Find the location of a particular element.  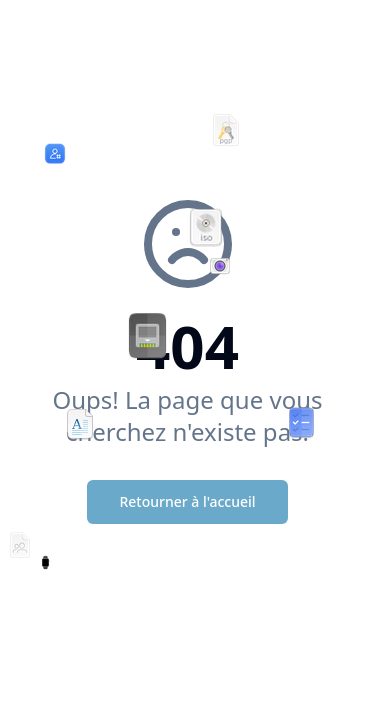

a CD/DVD disc image file (.iso format) is located at coordinates (206, 227).